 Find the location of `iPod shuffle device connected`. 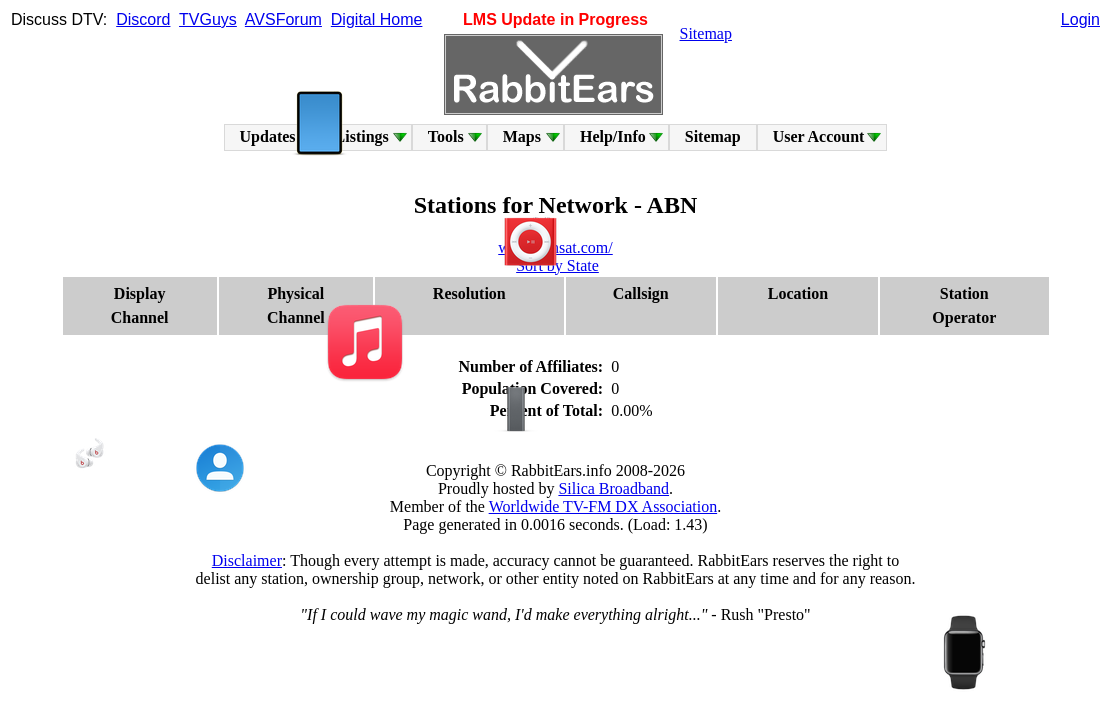

iPod shuffle device connected is located at coordinates (530, 241).